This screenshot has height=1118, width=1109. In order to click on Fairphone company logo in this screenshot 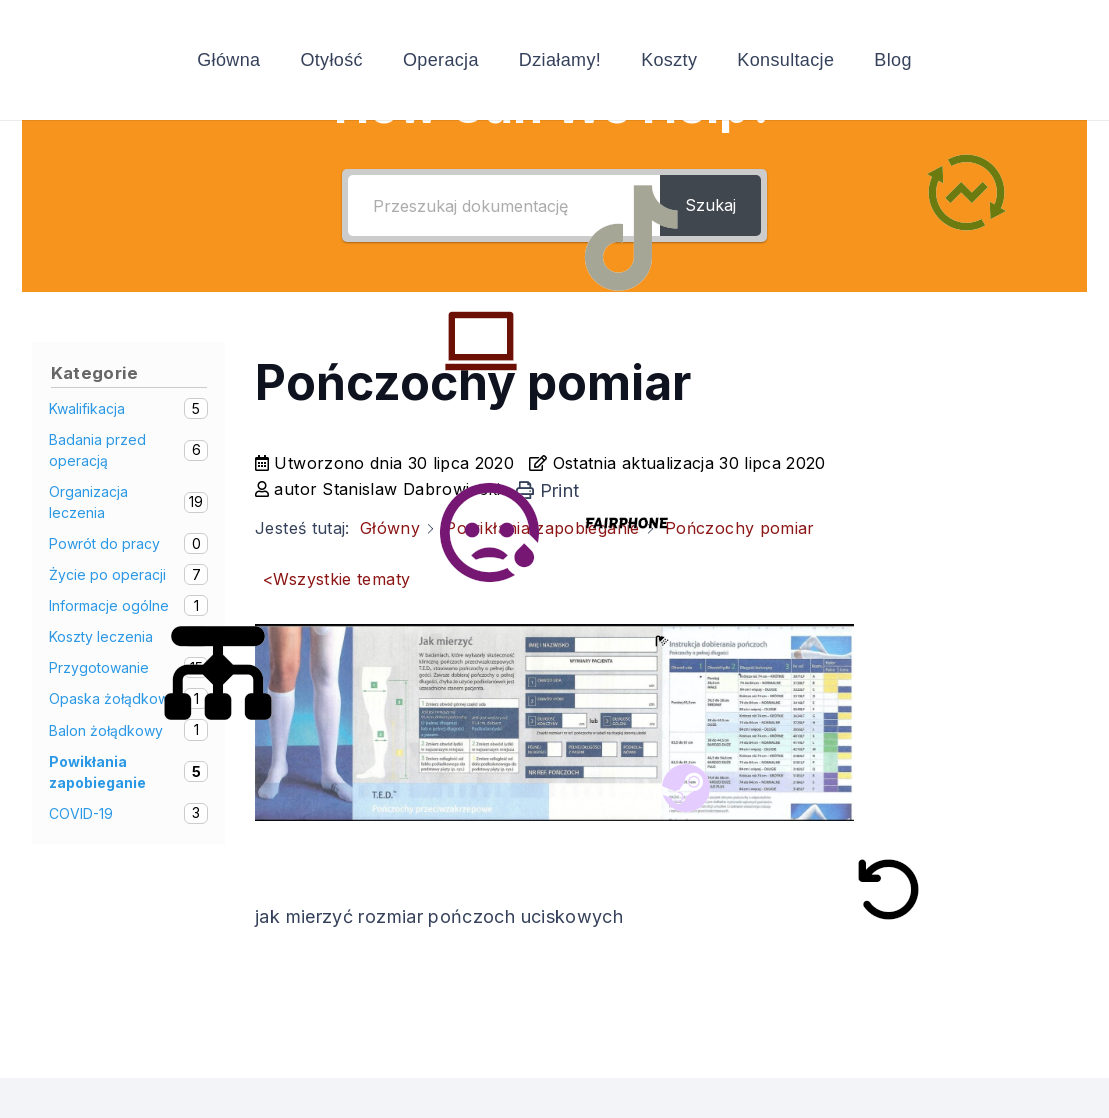, I will do `click(627, 523)`.